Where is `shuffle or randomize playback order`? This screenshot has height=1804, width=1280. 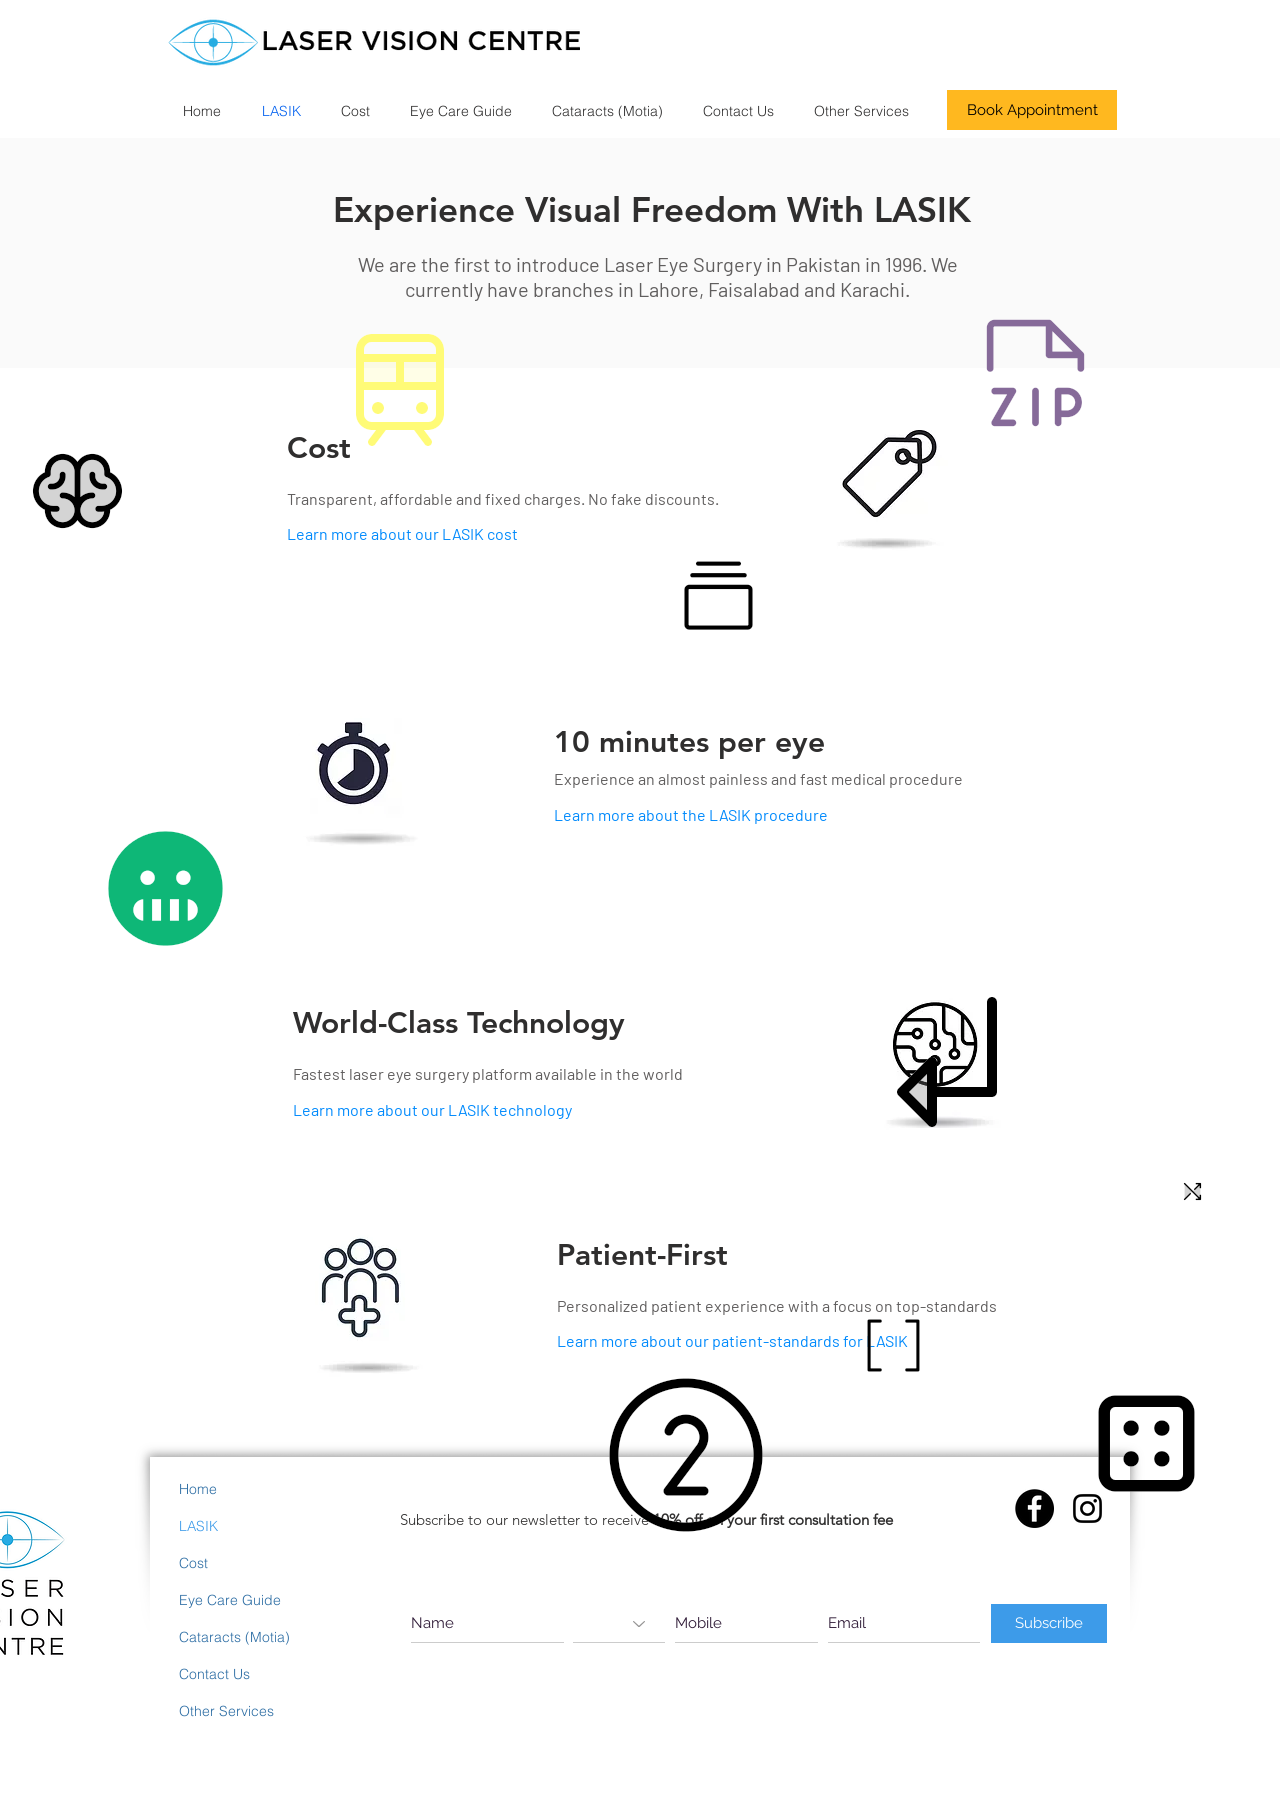 shuffle or randomize playback order is located at coordinates (1192, 1191).